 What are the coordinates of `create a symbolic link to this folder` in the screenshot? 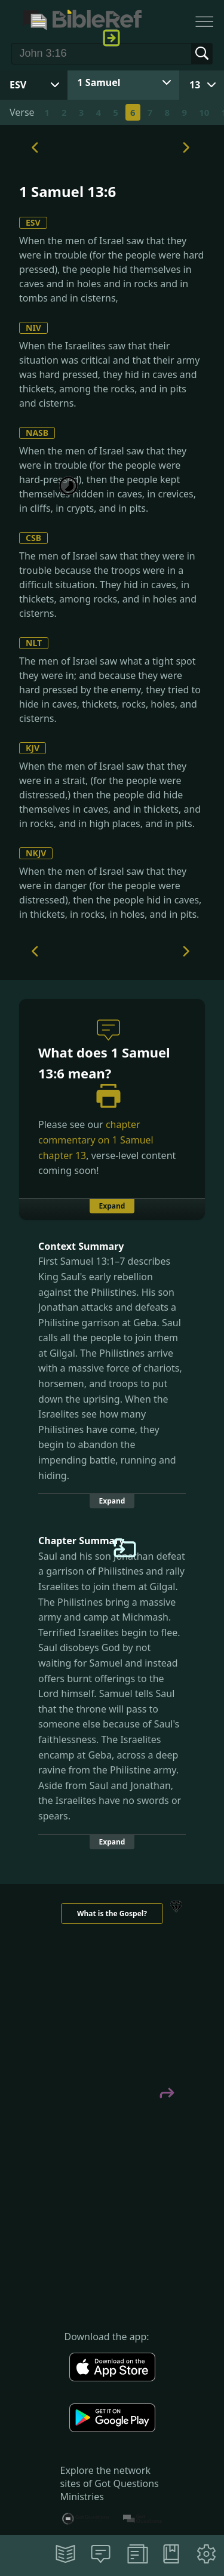 It's located at (125, 1548).